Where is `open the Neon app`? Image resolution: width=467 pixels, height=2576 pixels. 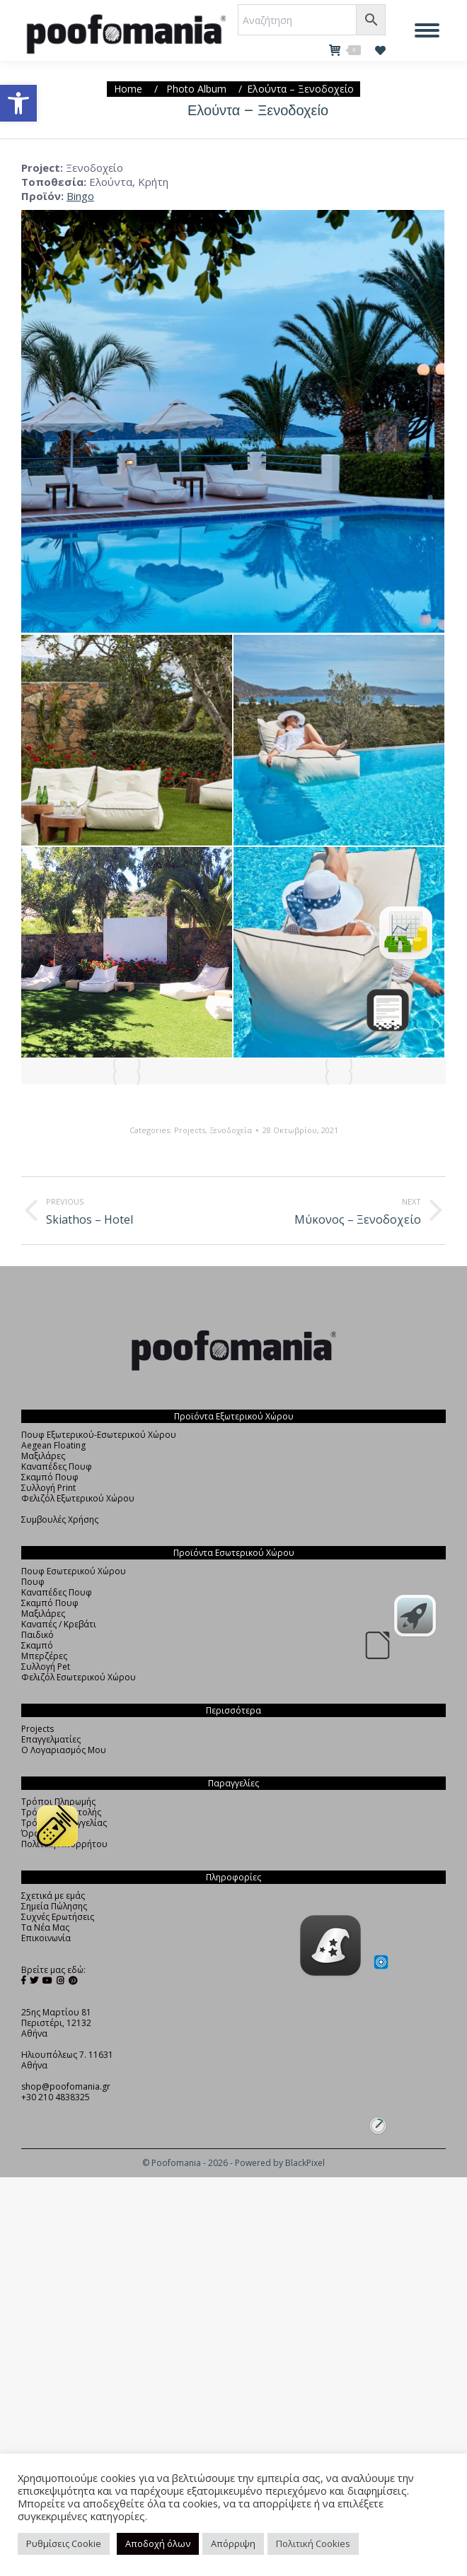
open the Neon app is located at coordinates (381, 1962).